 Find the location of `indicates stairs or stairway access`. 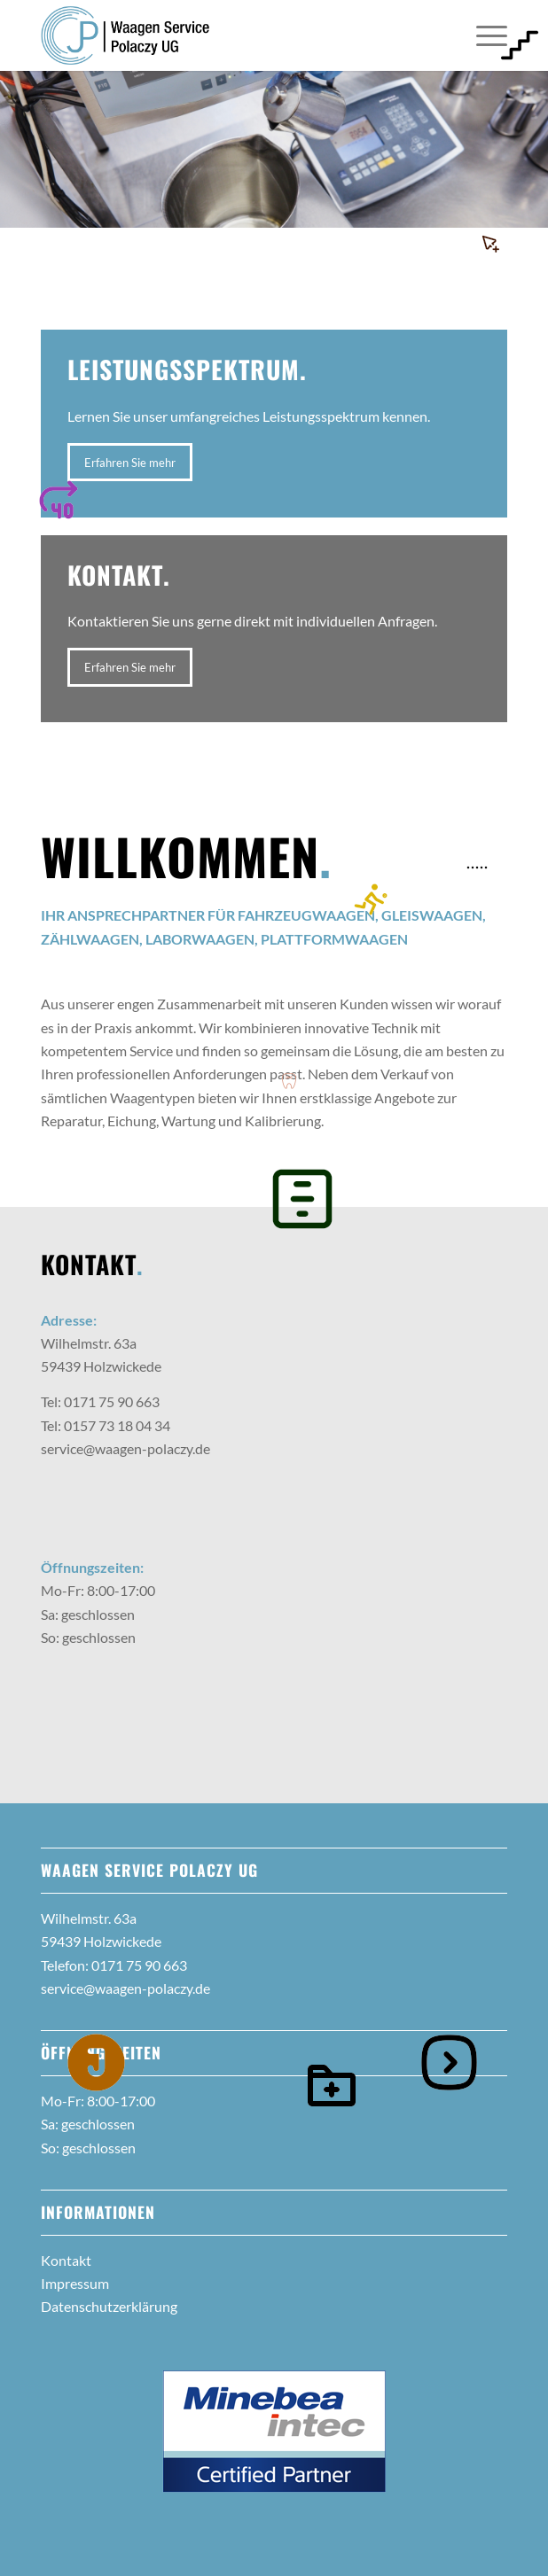

indicates stairs or stairway access is located at coordinates (520, 44).